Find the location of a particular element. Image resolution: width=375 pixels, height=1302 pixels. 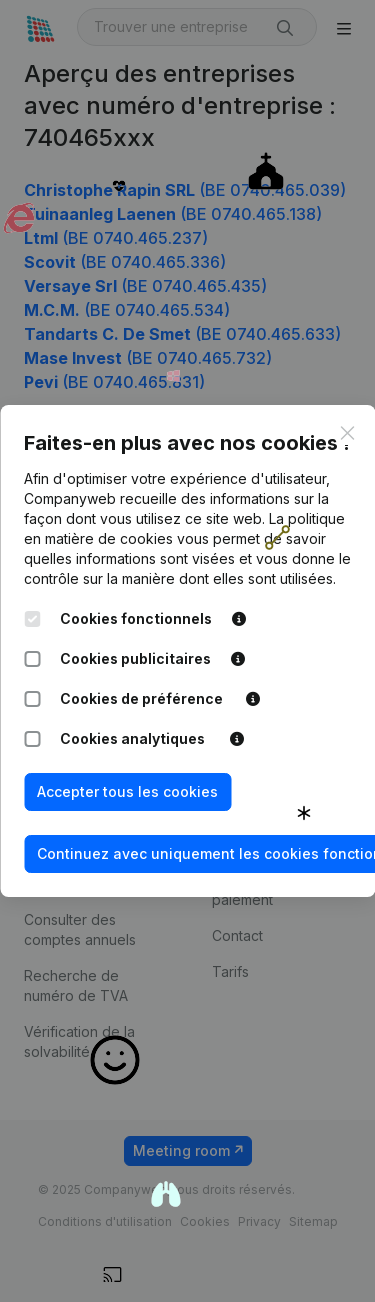

view nearby churches or places of worship is located at coordinates (266, 172).